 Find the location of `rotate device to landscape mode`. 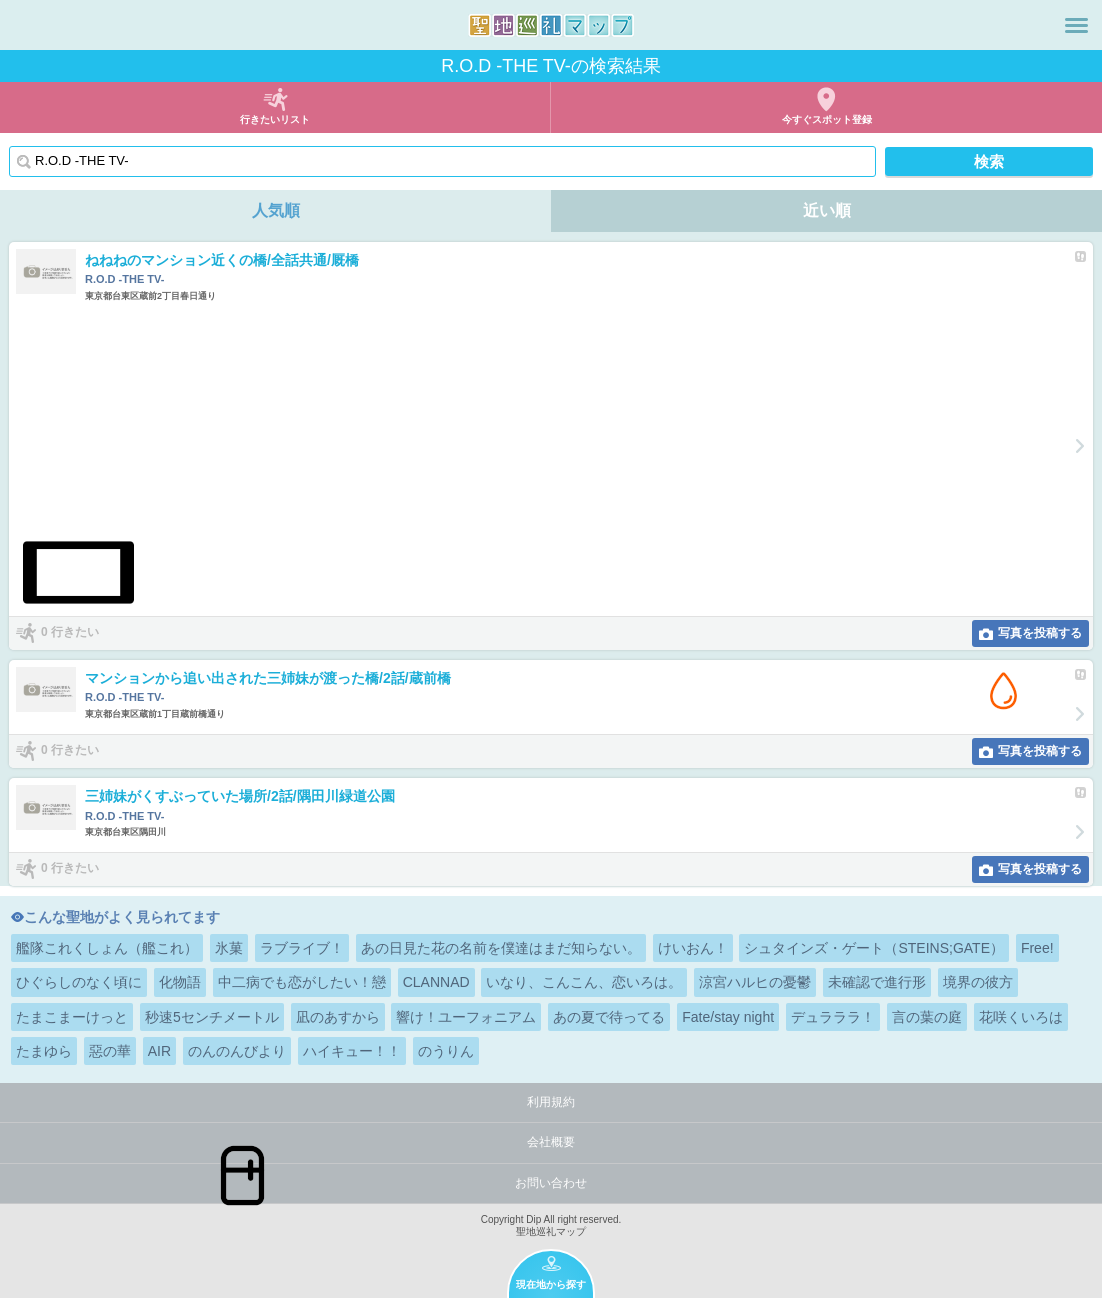

rotate device to landscape mode is located at coordinates (78, 572).